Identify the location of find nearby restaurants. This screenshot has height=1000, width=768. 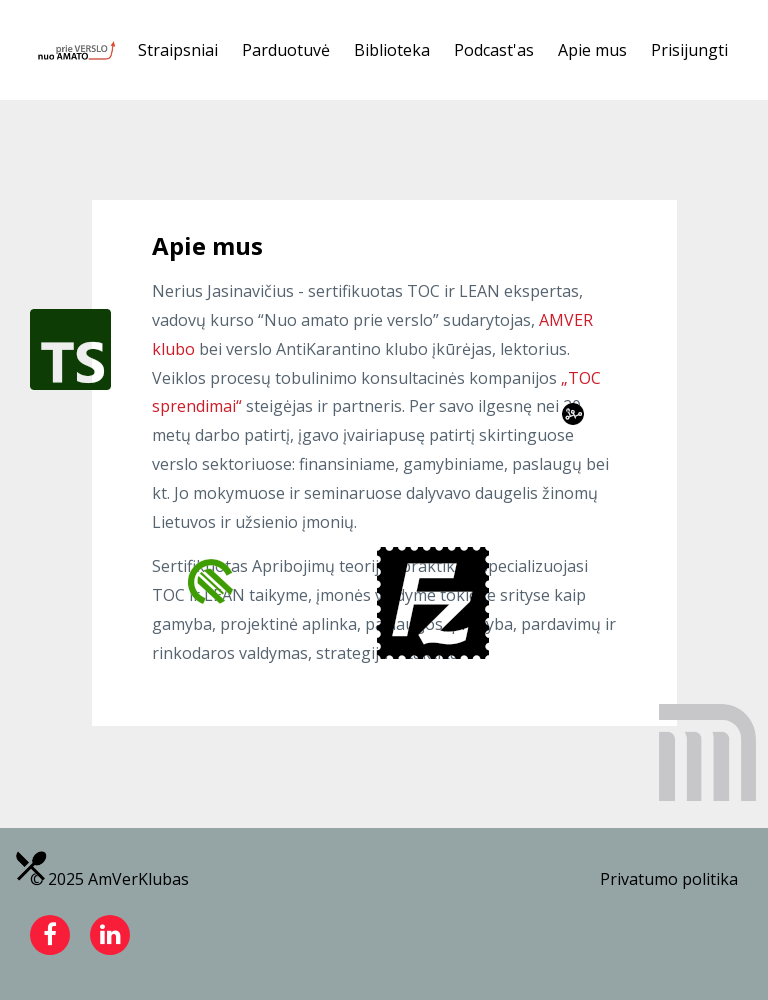
(31, 865).